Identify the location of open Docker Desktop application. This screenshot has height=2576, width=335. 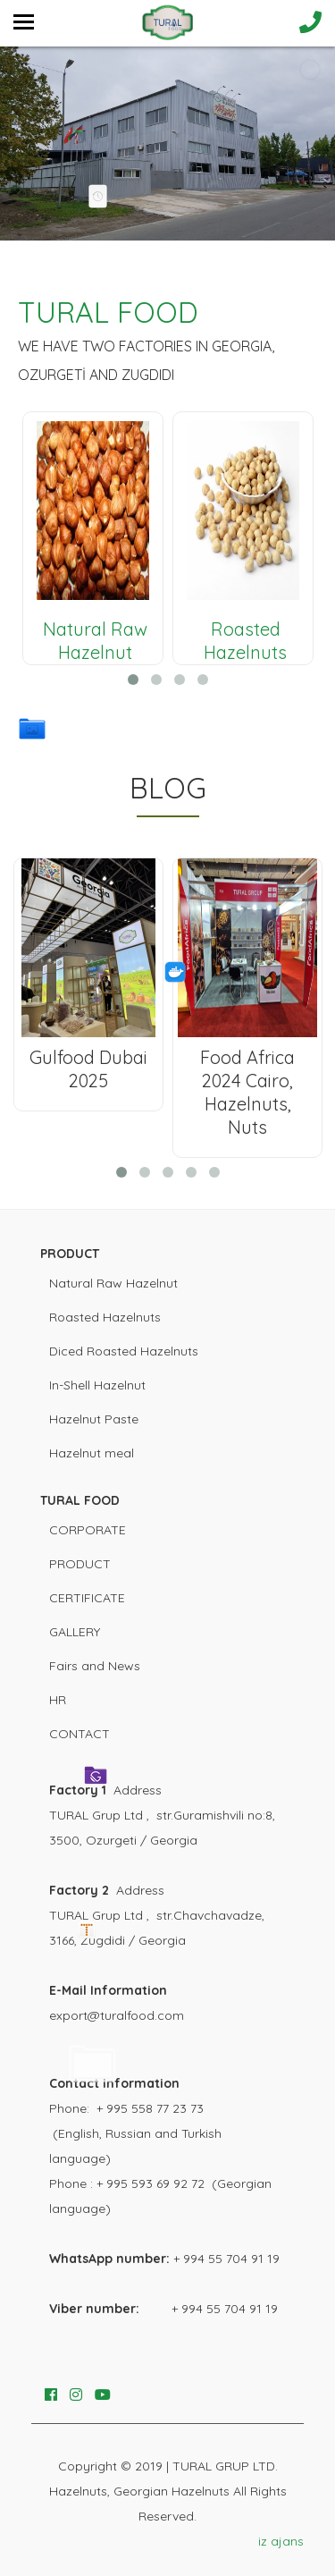
(175, 972).